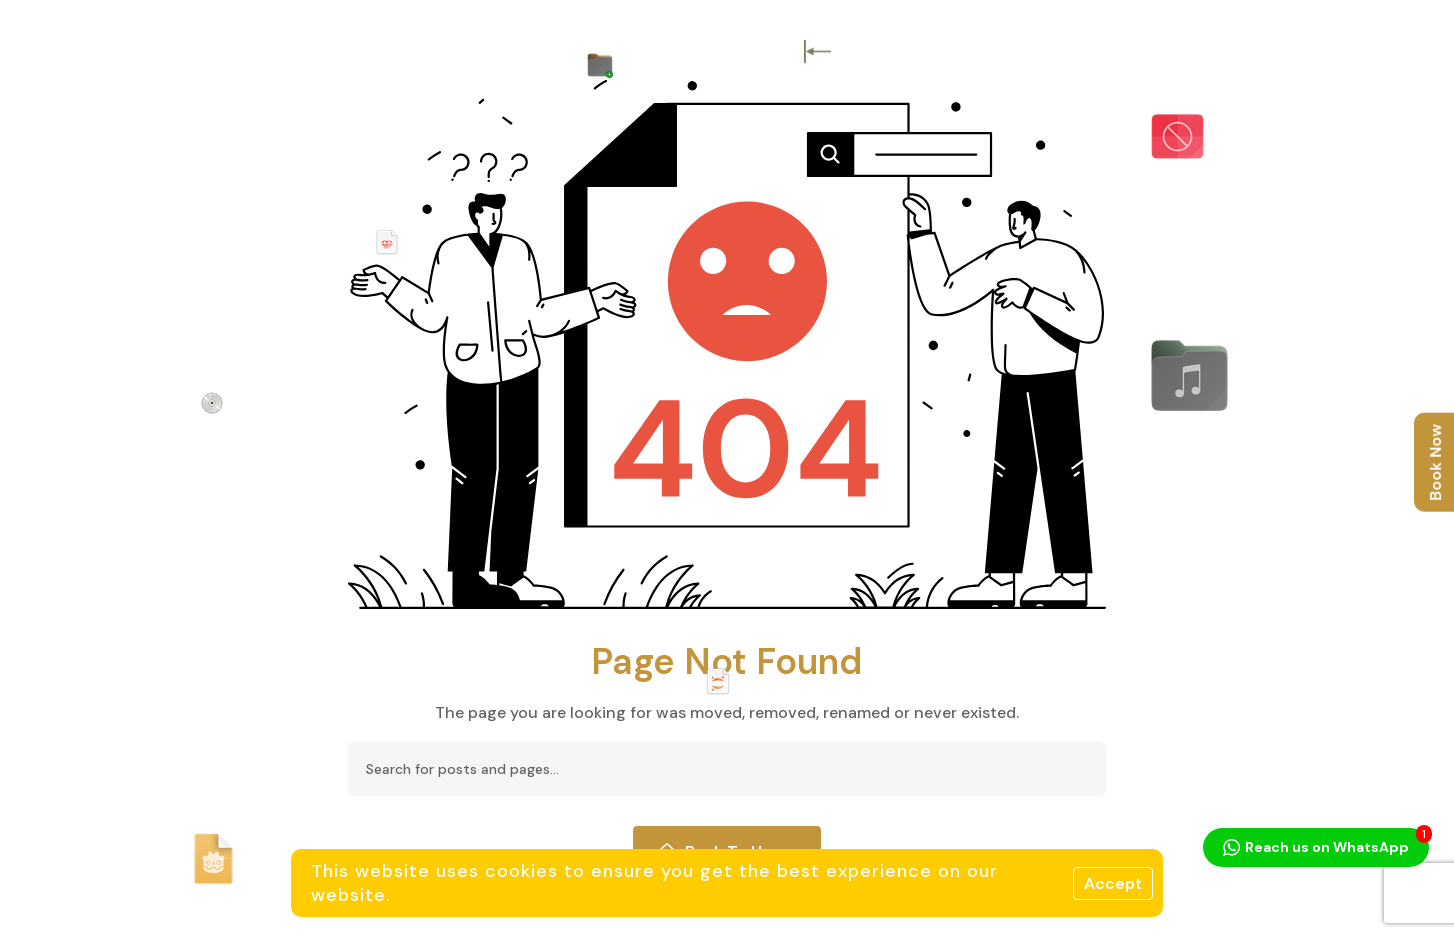  I want to click on indicates a blu-ray disc drive or media, so click(212, 403).